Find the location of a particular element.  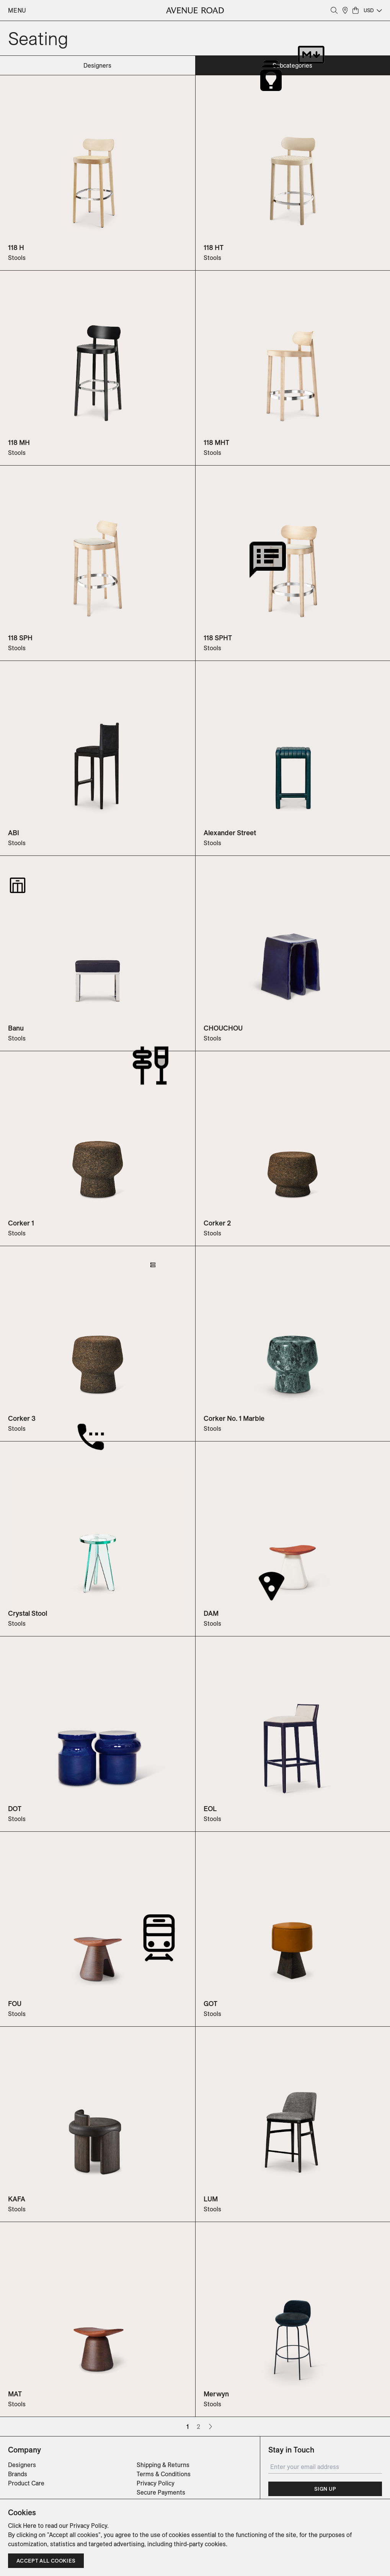

browse tapas or small plates menu is located at coordinates (151, 1065).